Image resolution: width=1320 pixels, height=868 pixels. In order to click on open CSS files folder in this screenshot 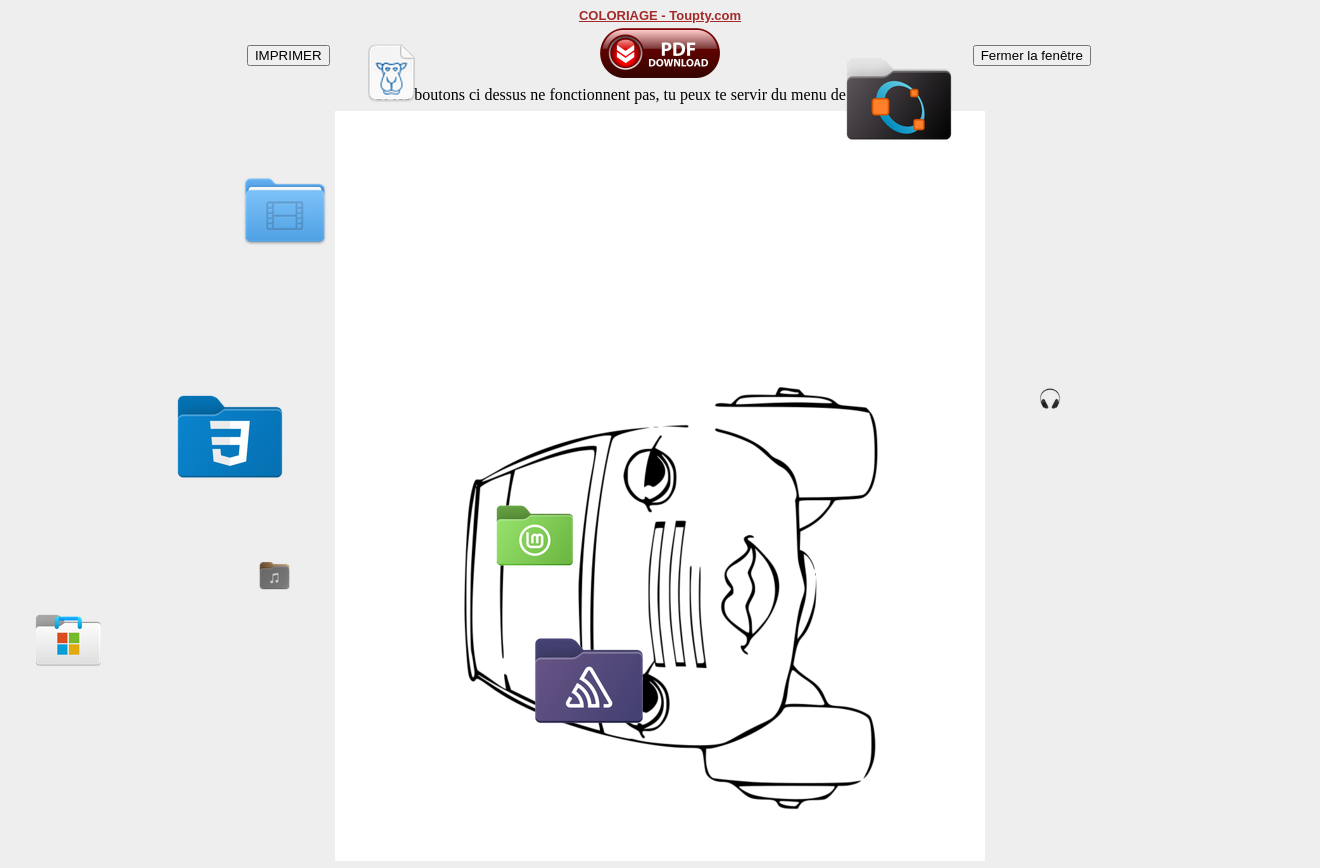, I will do `click(229, 439)`.